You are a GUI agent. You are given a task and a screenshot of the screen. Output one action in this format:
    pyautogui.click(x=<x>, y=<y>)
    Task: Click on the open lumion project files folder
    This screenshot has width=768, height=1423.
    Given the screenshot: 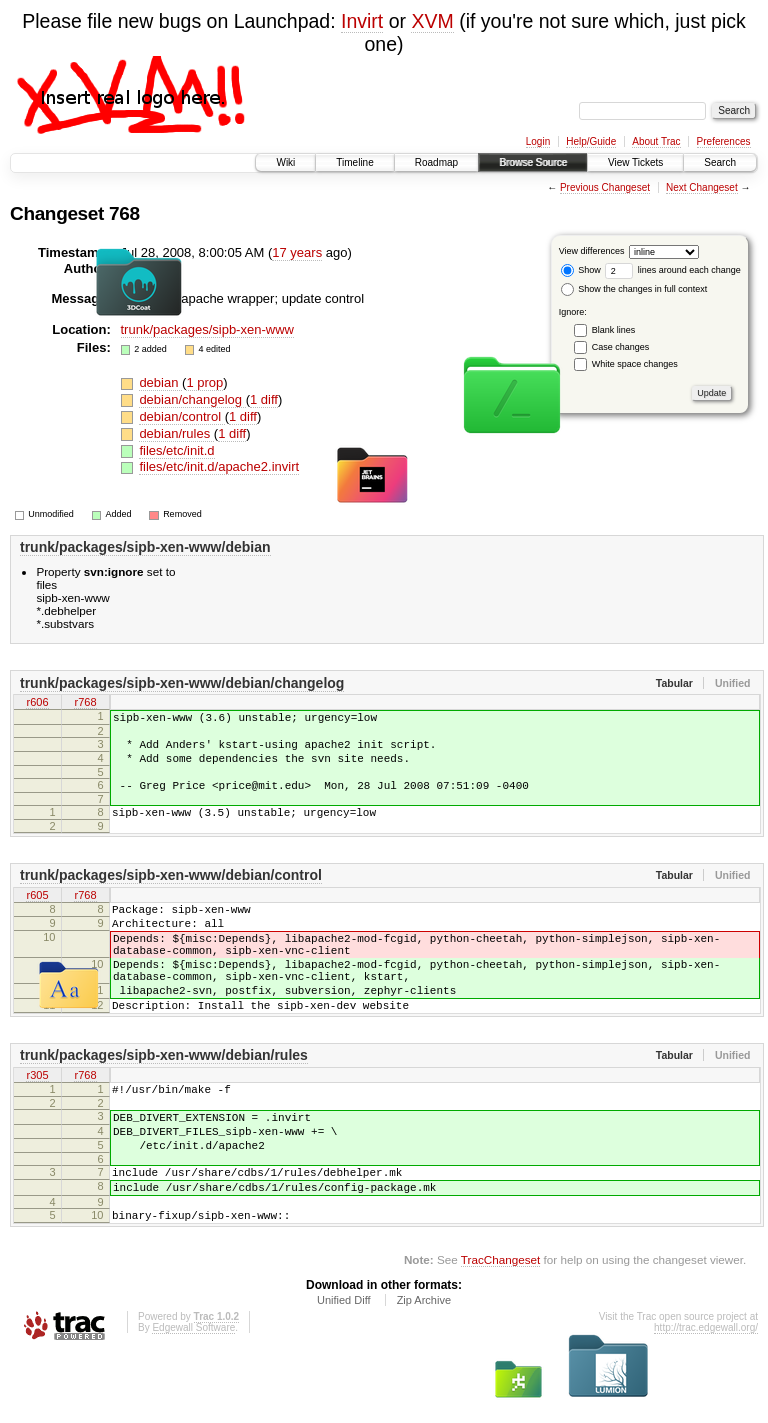 What is the action you would take?
    pyautogui.click(x=608, y=1368)
    